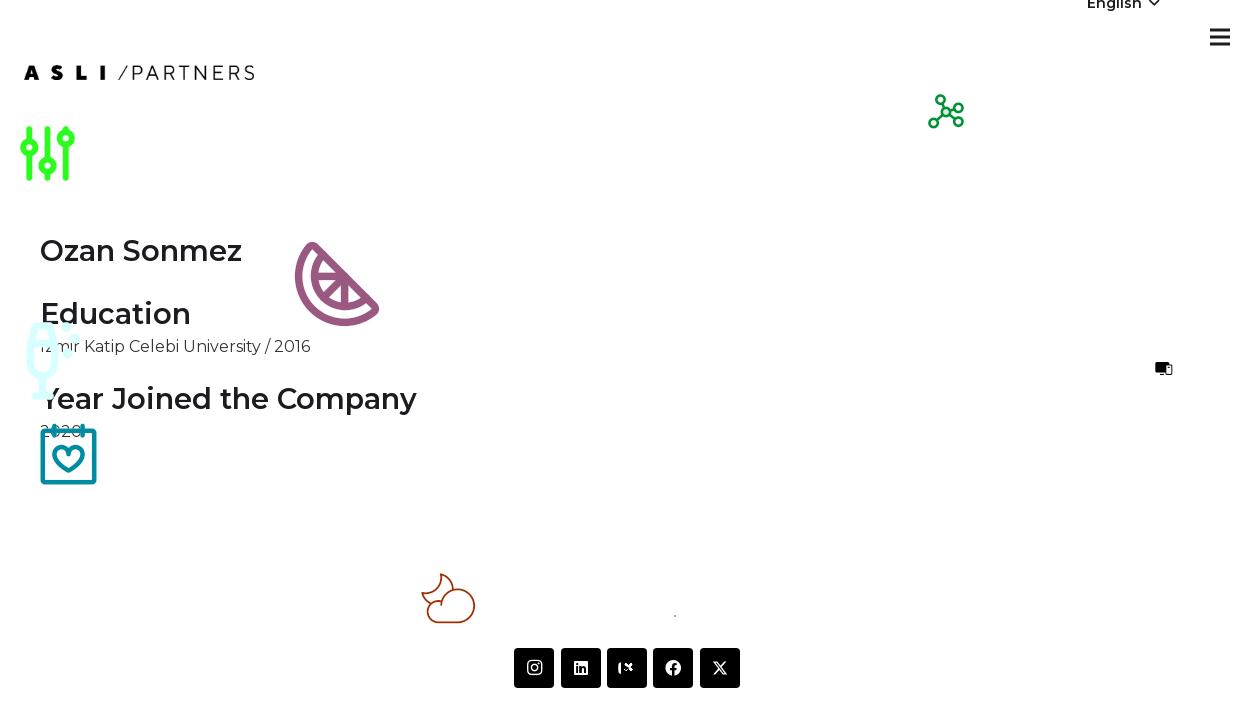 The width and height of the screenshot is (1254, 720). Describe the element at coordinates (45, 361) in the screenshot. I see `celebrate an achievement or milestone` at that location.